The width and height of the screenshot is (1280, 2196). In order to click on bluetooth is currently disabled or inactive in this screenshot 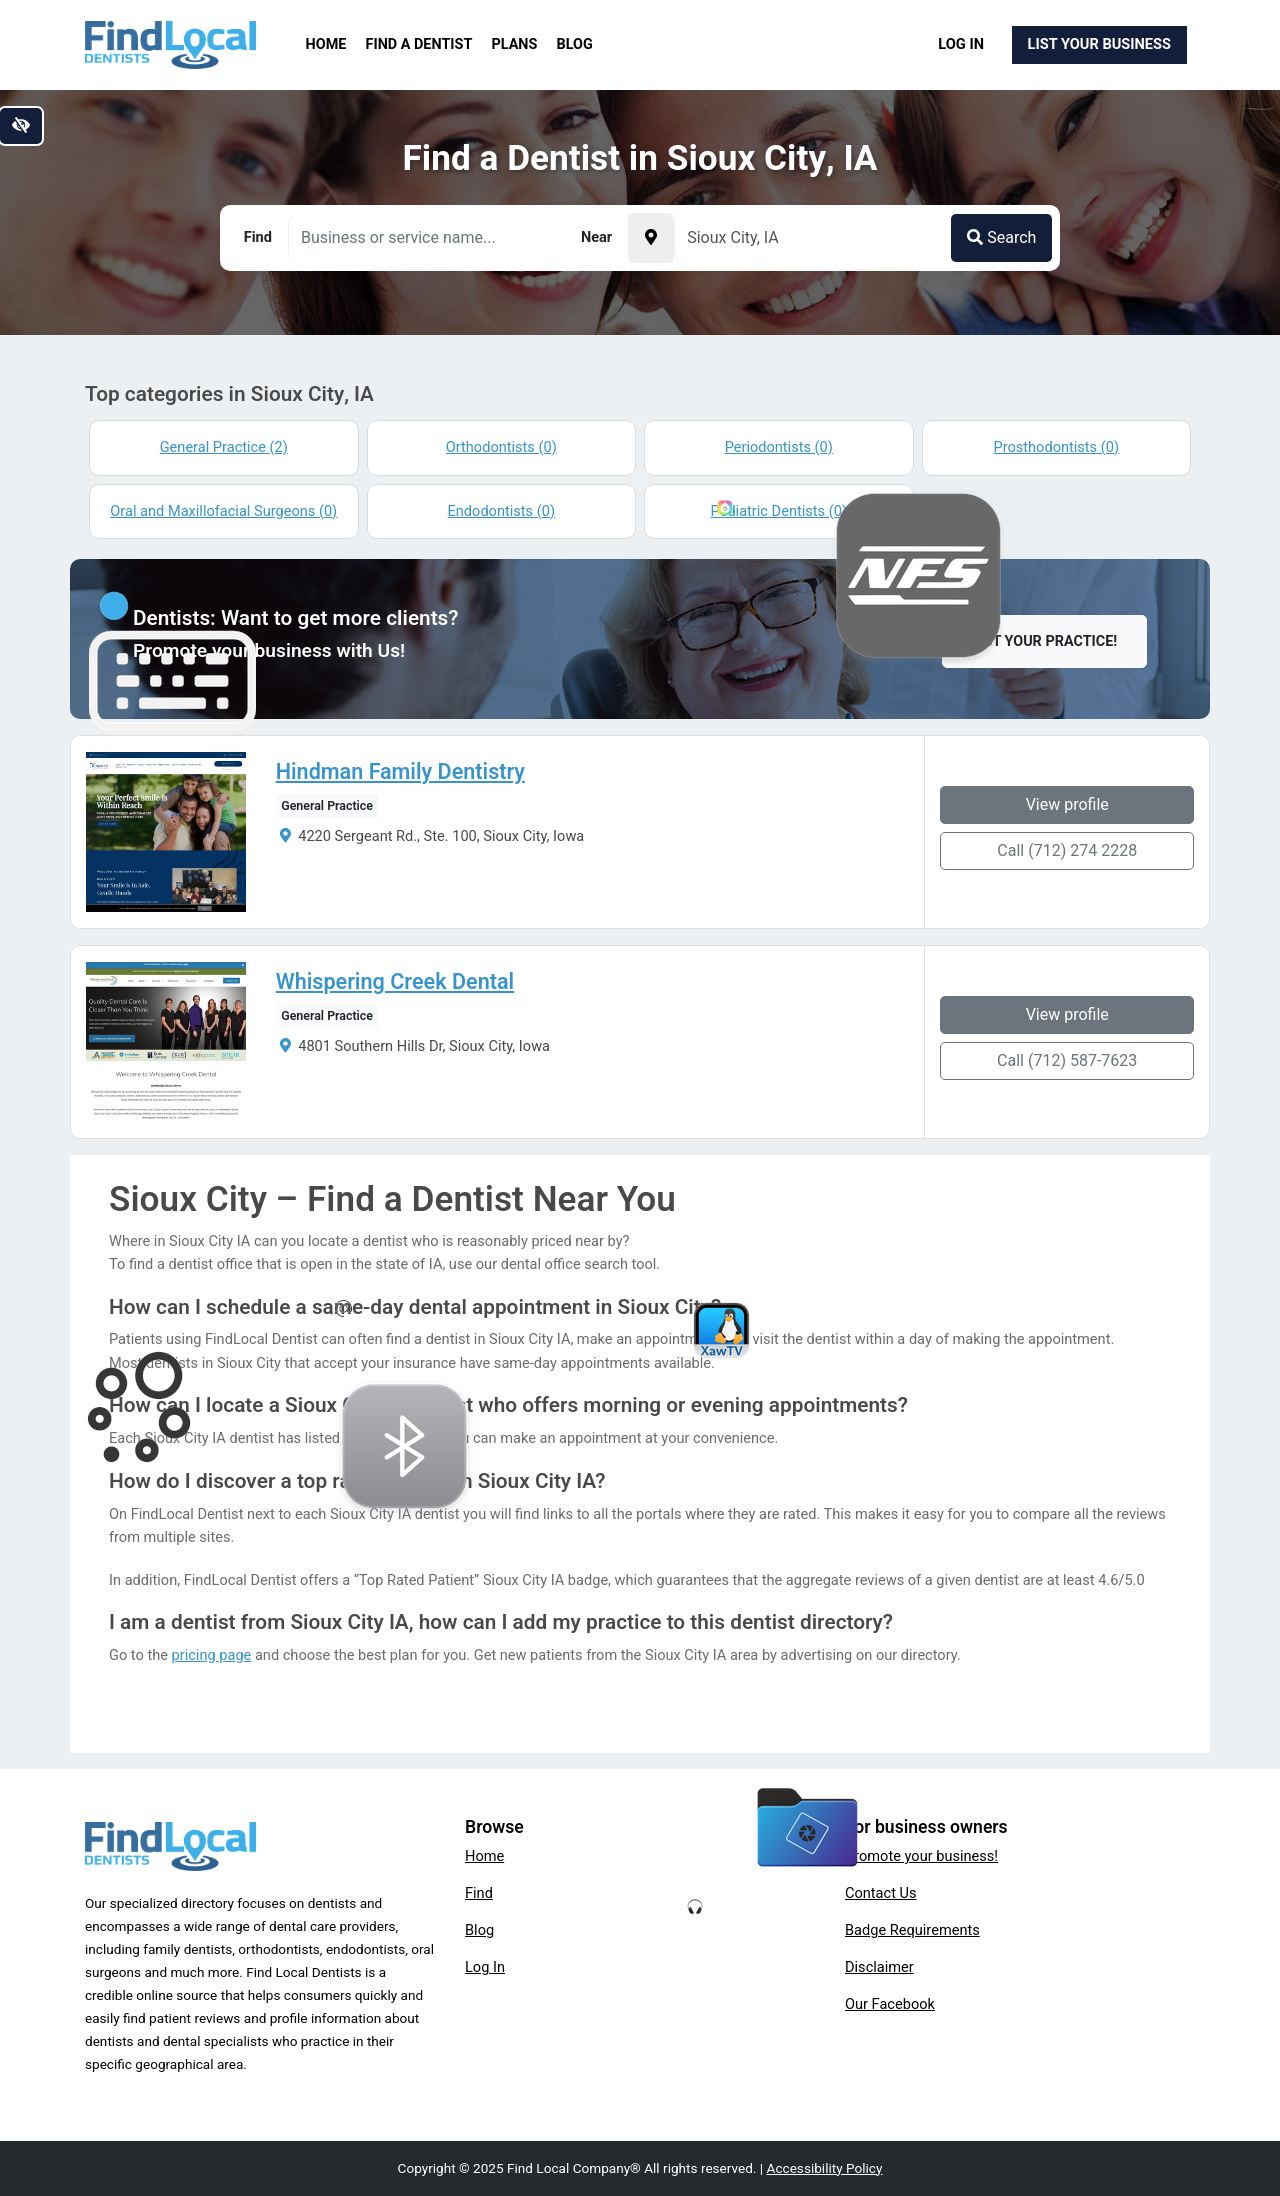, I will do `click(404, 1448)`.